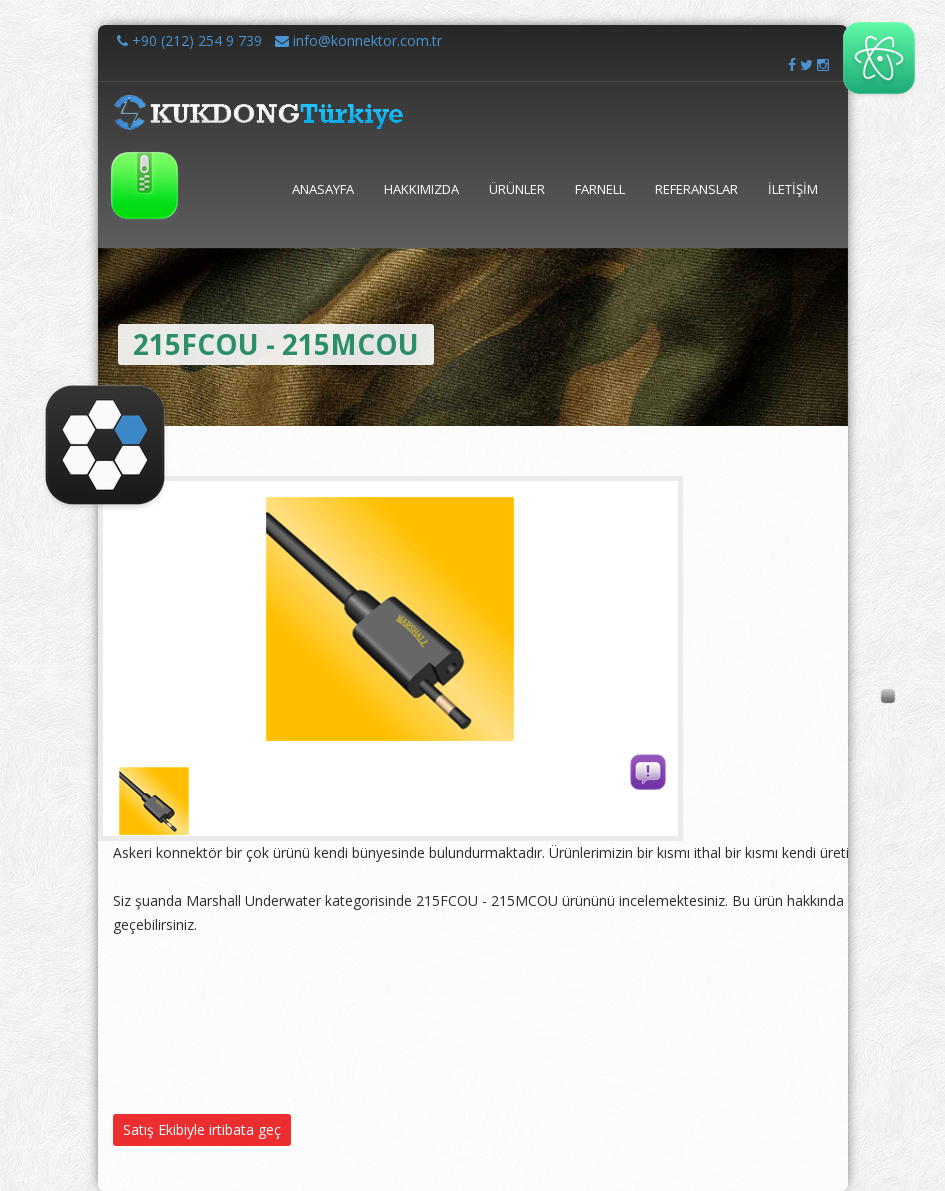 This screenshot has width=945, height=1191. What do you see at coordinates (879, 58) in the screenshot?
I see `open Atom text editor` at bounding box center [879, 58].